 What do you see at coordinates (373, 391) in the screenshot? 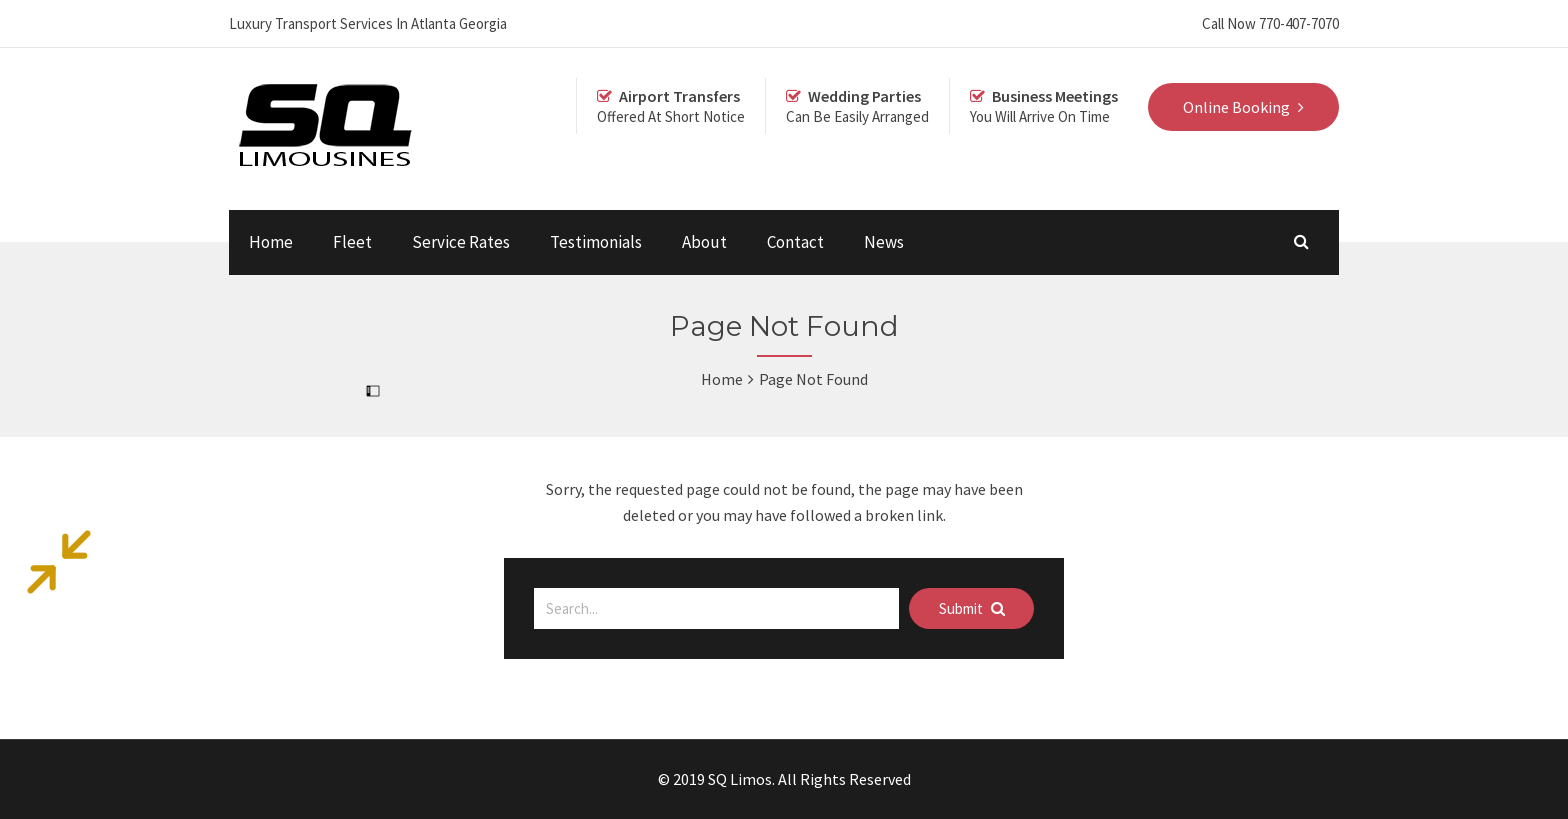
I see `toggle the sidebar panel` at bounding box center [373, 391].